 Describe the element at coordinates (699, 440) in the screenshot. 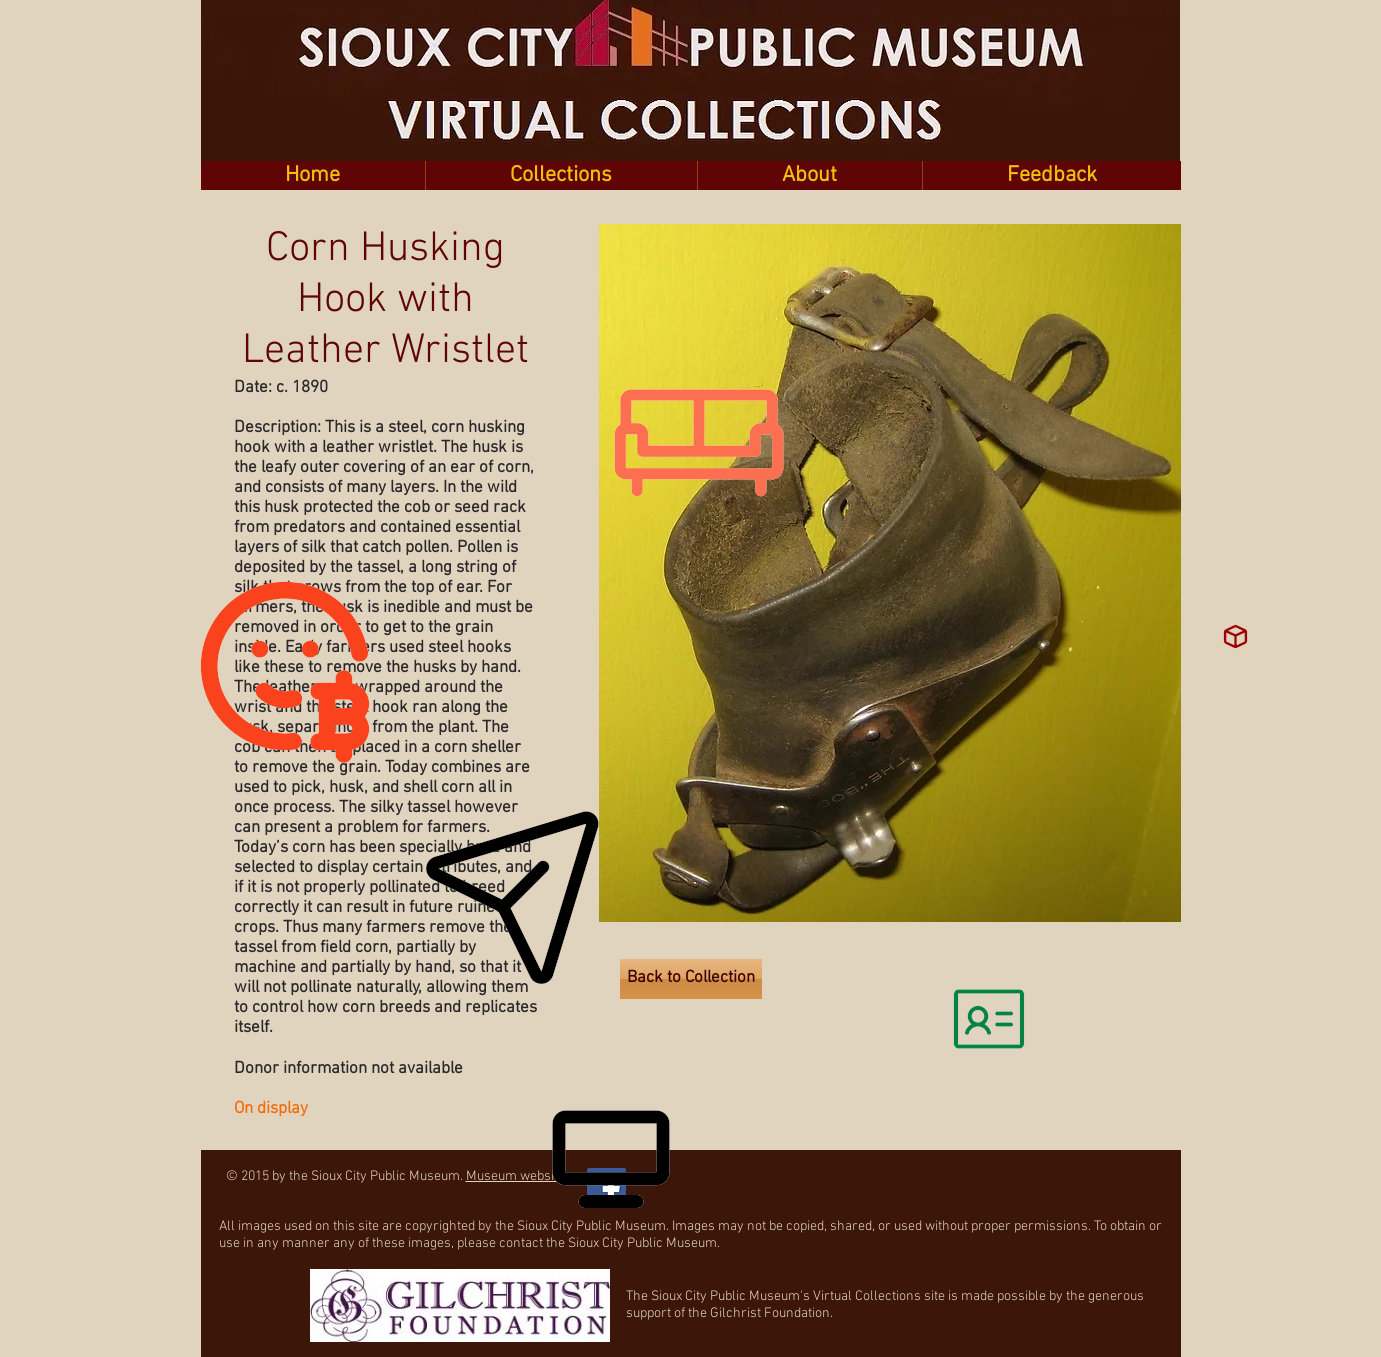

I see `browse furniture or home decor` at that location.